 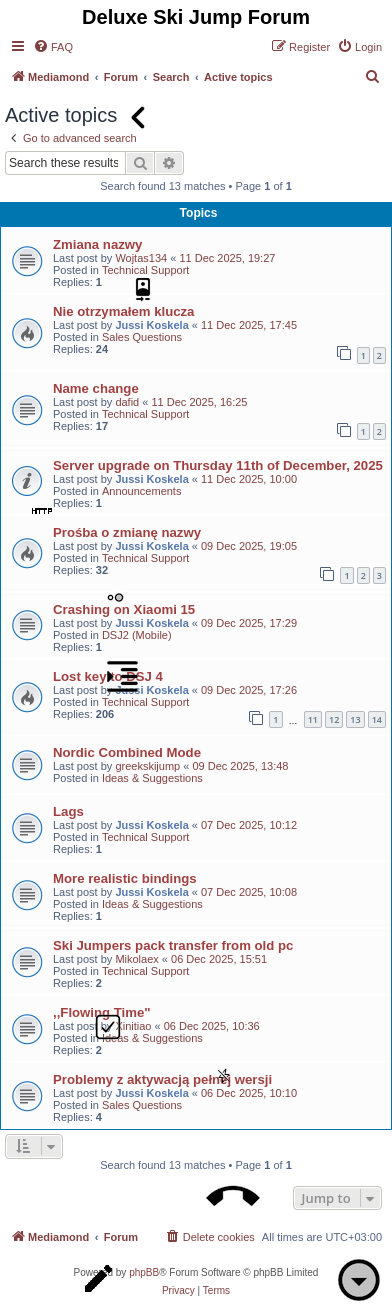 I want to click on switch to front-facing camera, so click(x=143, y=290).